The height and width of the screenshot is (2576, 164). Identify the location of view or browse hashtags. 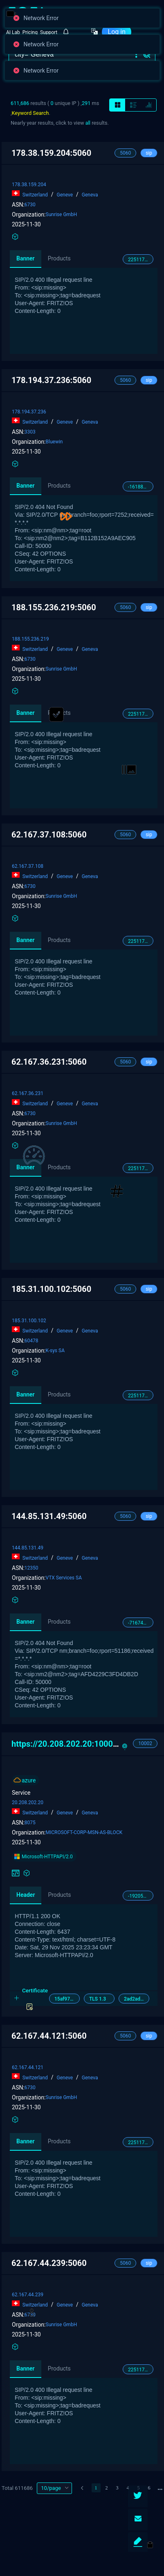
(117, 1191).